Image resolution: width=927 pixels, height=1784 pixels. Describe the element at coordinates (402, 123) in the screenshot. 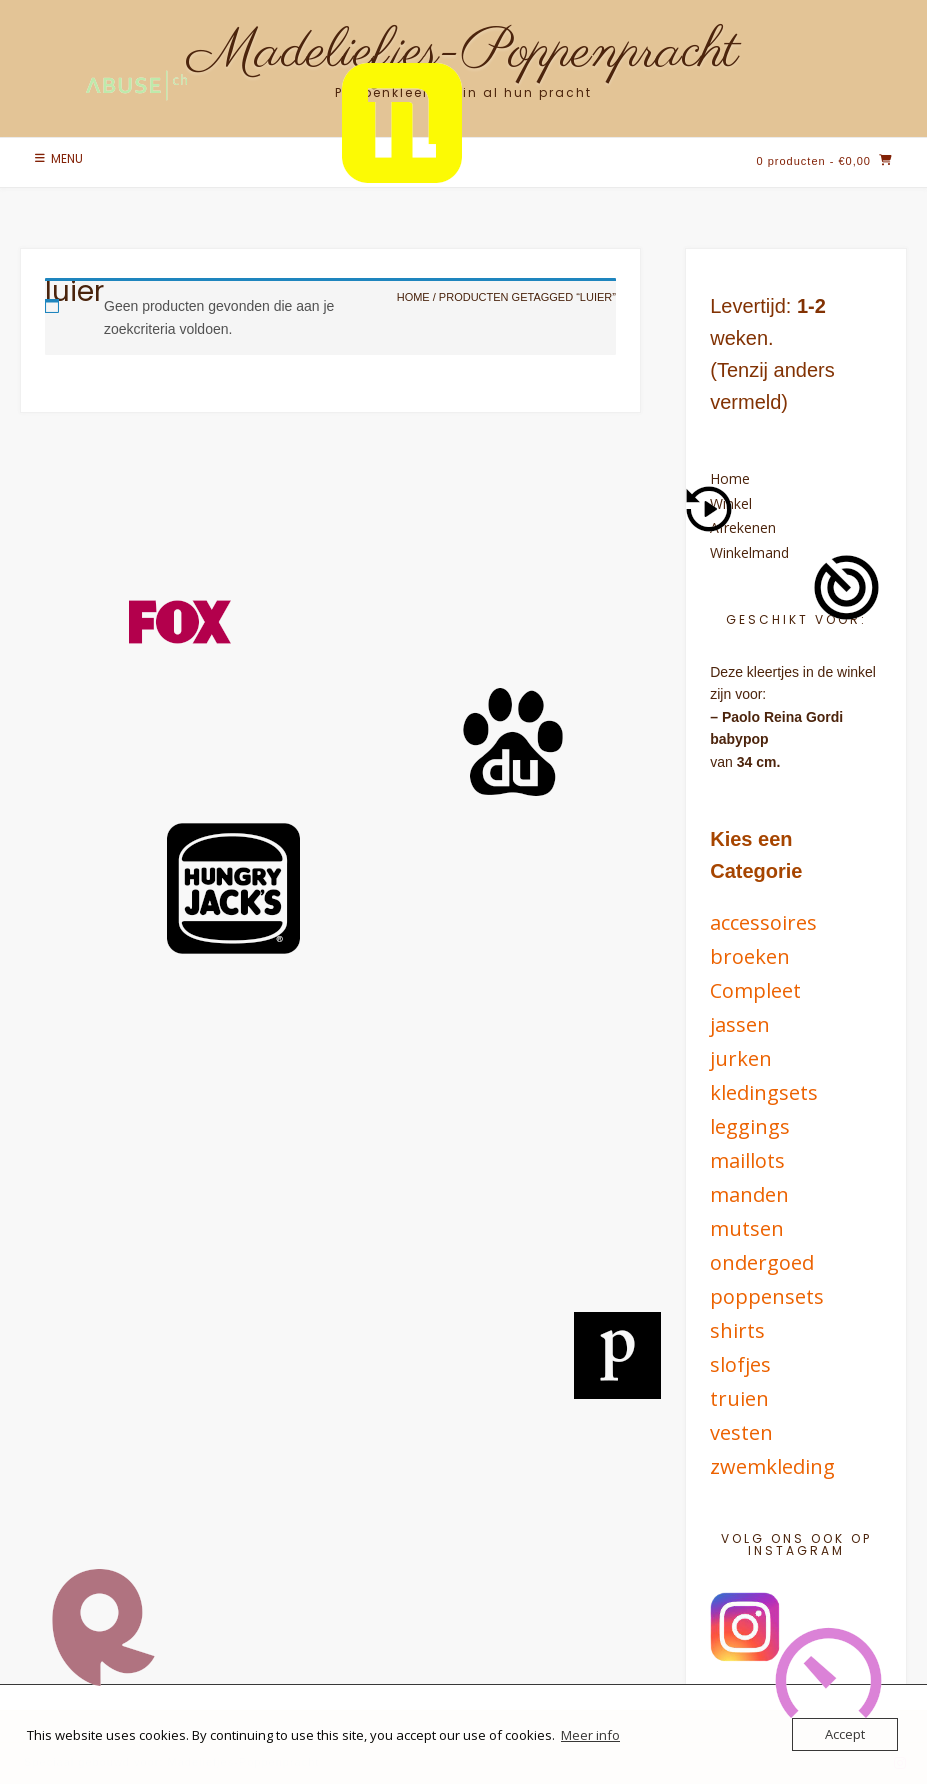

I see `netcup web hosting service logo` at that location.